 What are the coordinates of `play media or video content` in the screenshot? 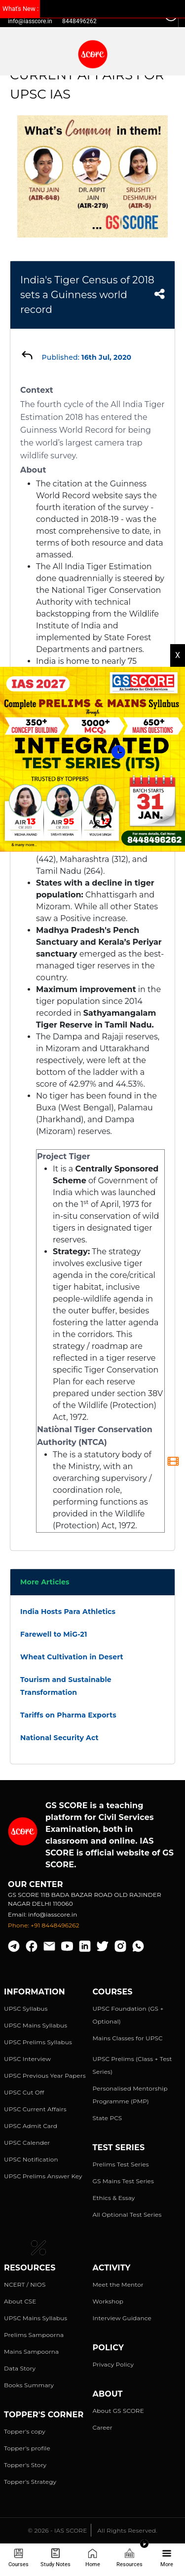 It's located at (144, 2543).